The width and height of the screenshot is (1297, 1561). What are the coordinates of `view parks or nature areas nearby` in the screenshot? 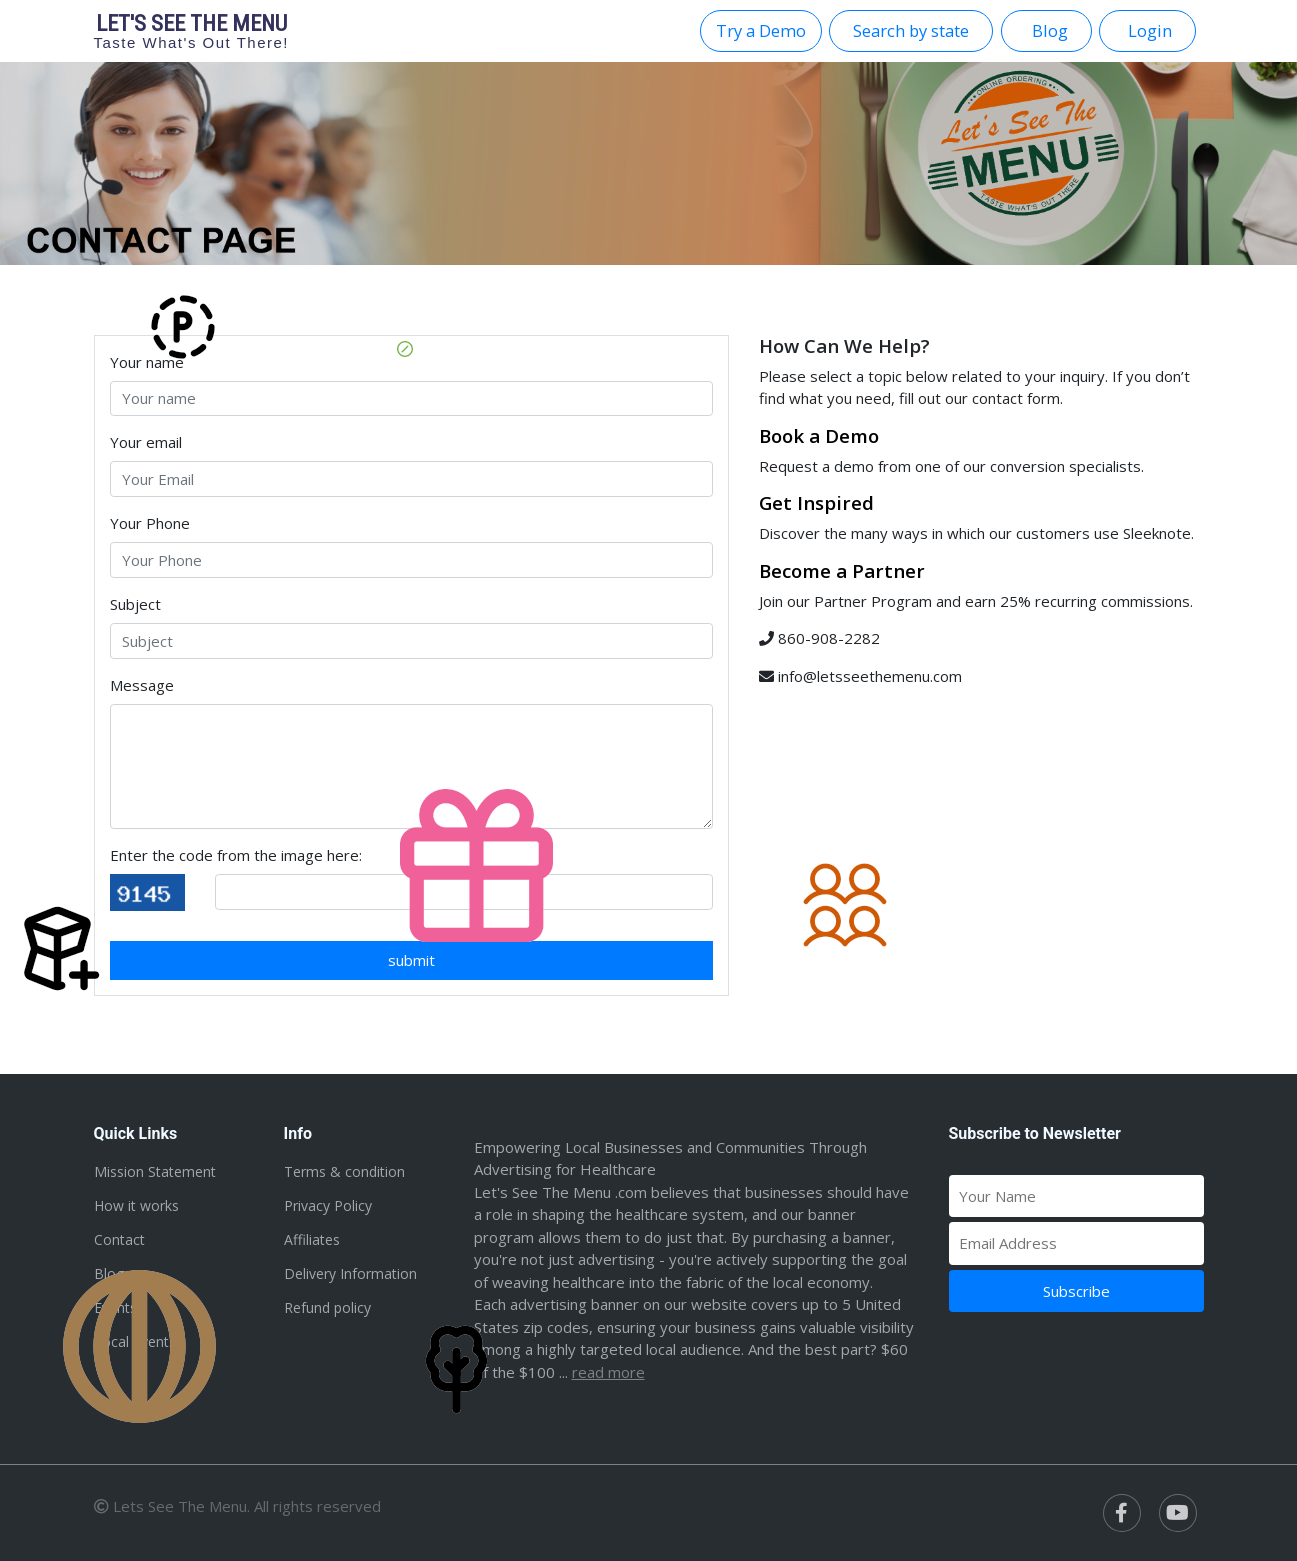 It's located at (456, 1369).